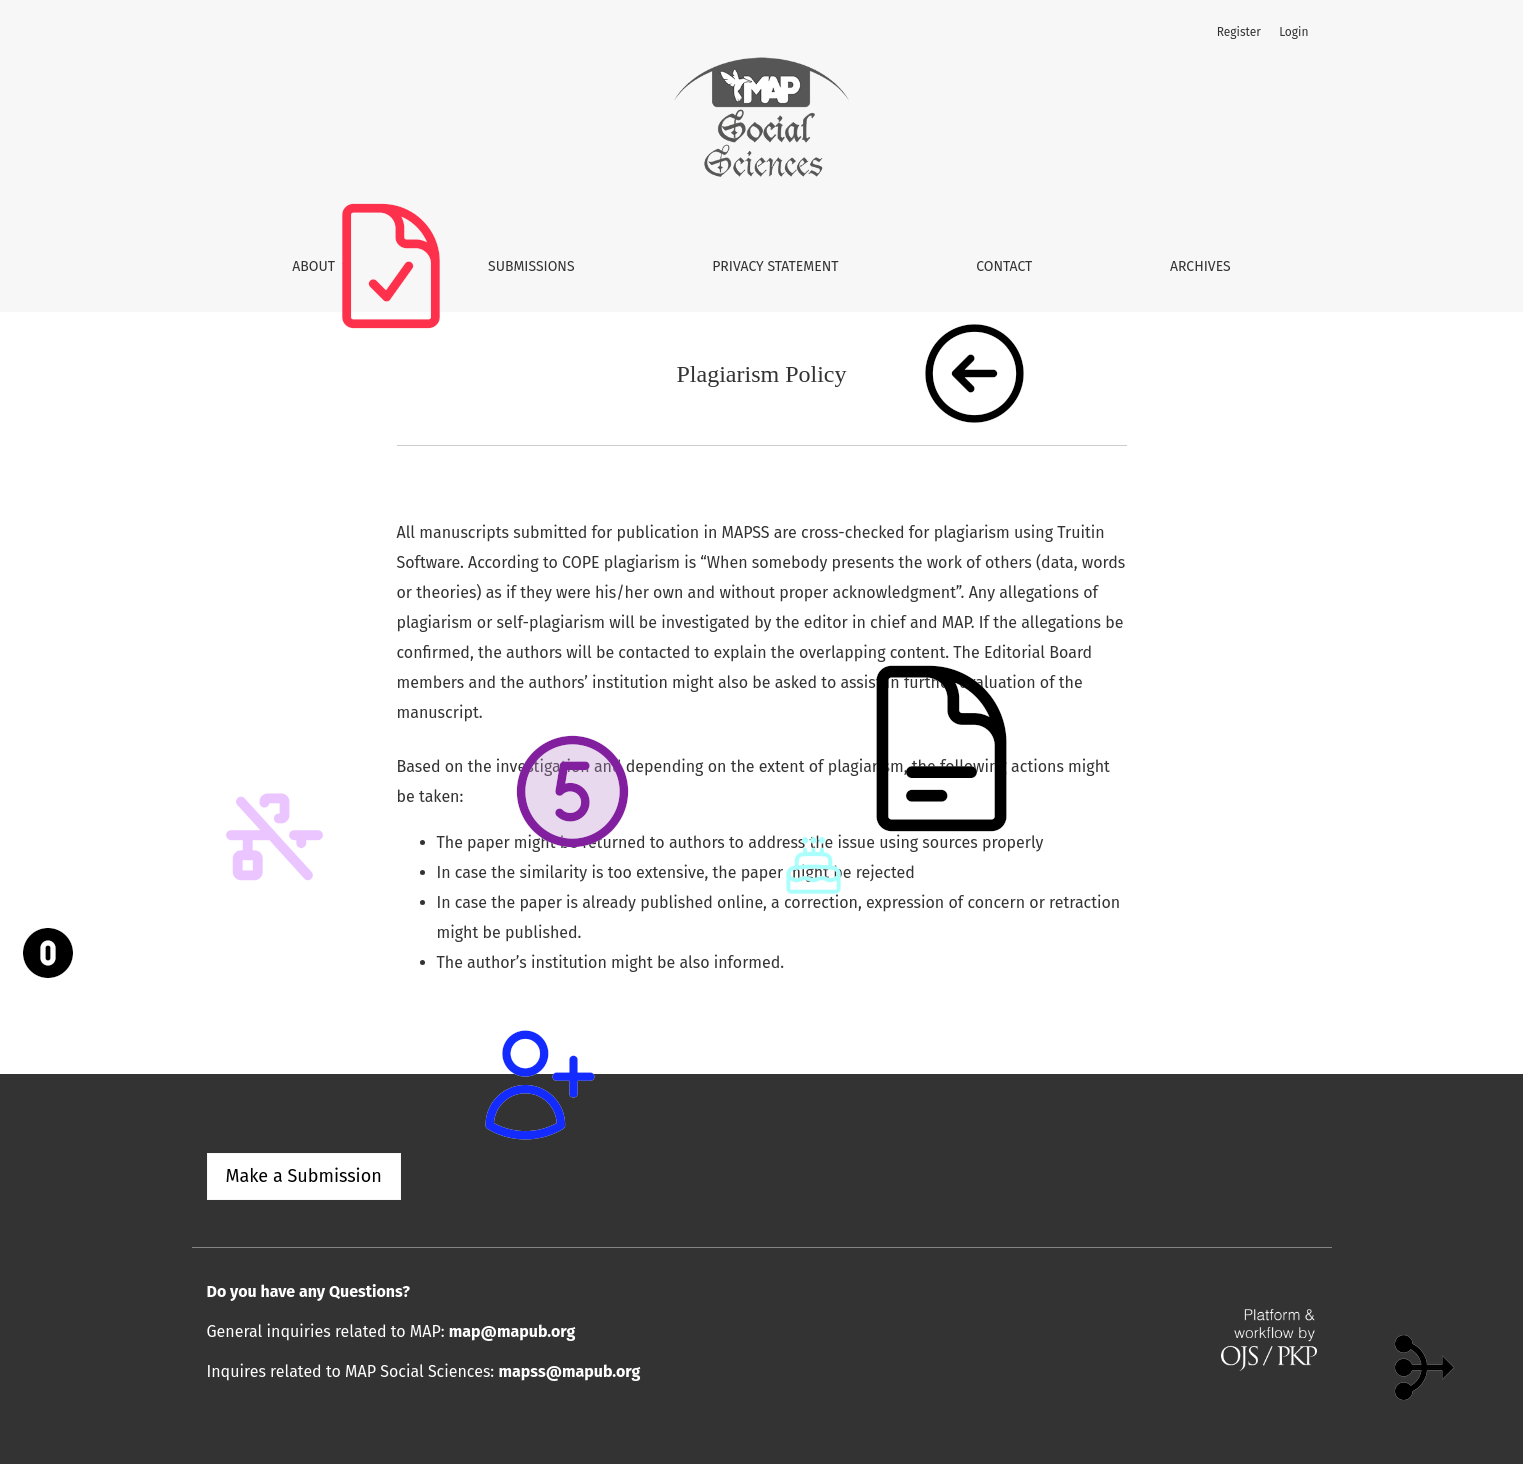 This screenshot has width=1523, height=1464. Describe the element at coordinates (540, 1085) in the screenshot. I see `add a new contact or friend` at that location.